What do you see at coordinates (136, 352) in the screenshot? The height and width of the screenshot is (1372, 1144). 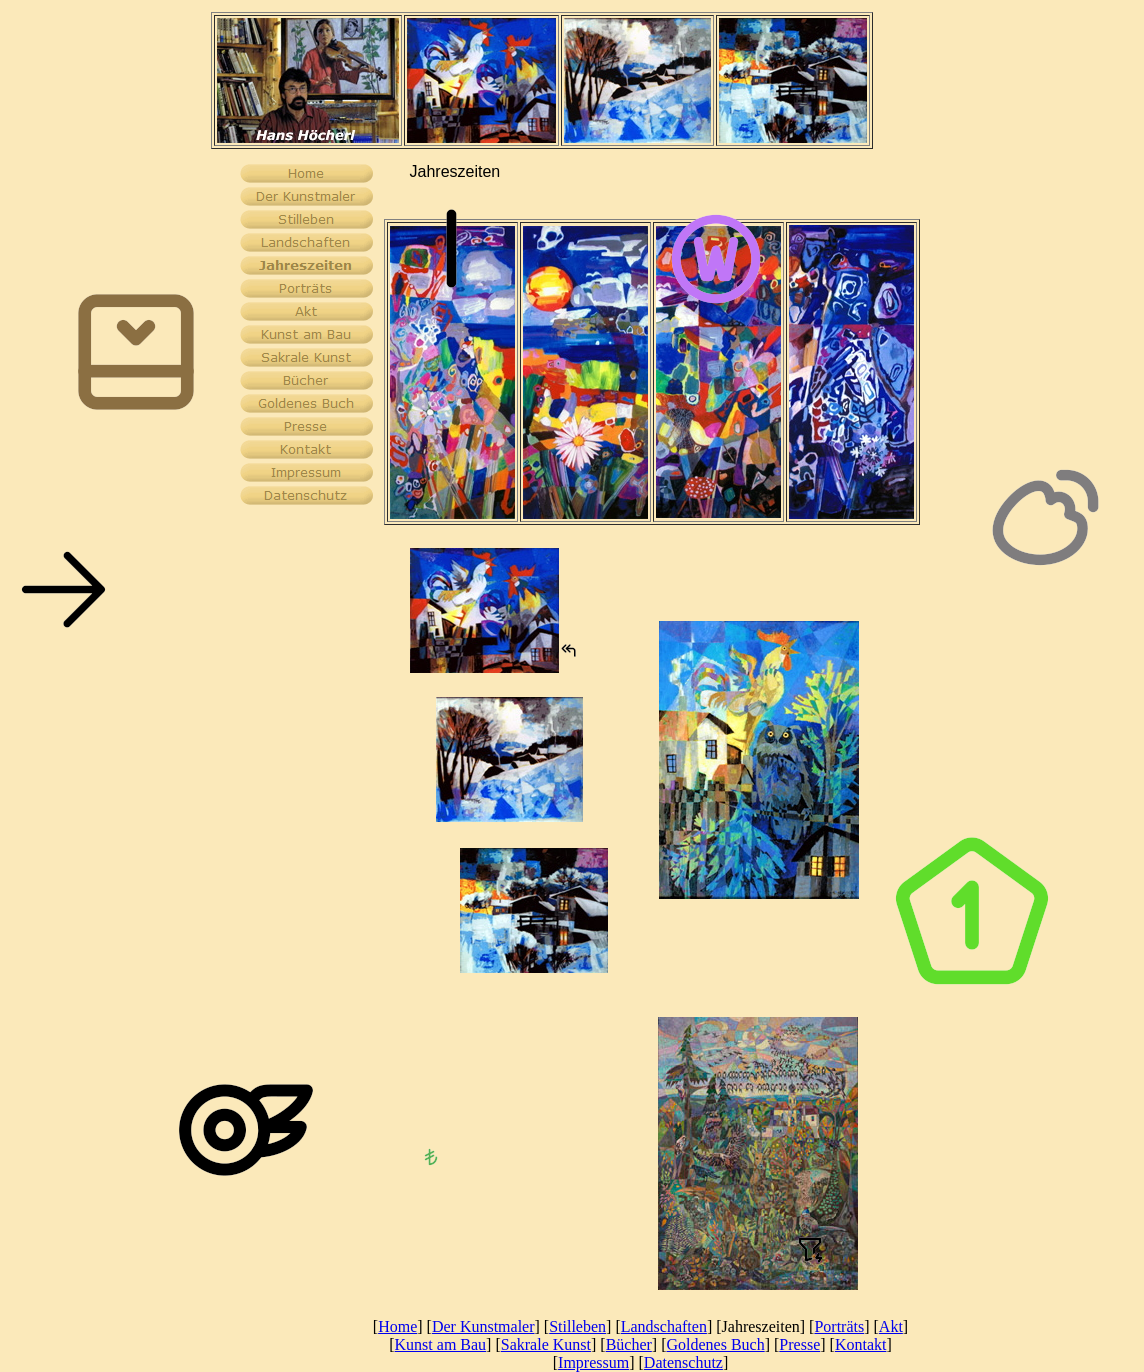 I see `collapse the bottom panel or toolbar` at bounding box center [136, 352].